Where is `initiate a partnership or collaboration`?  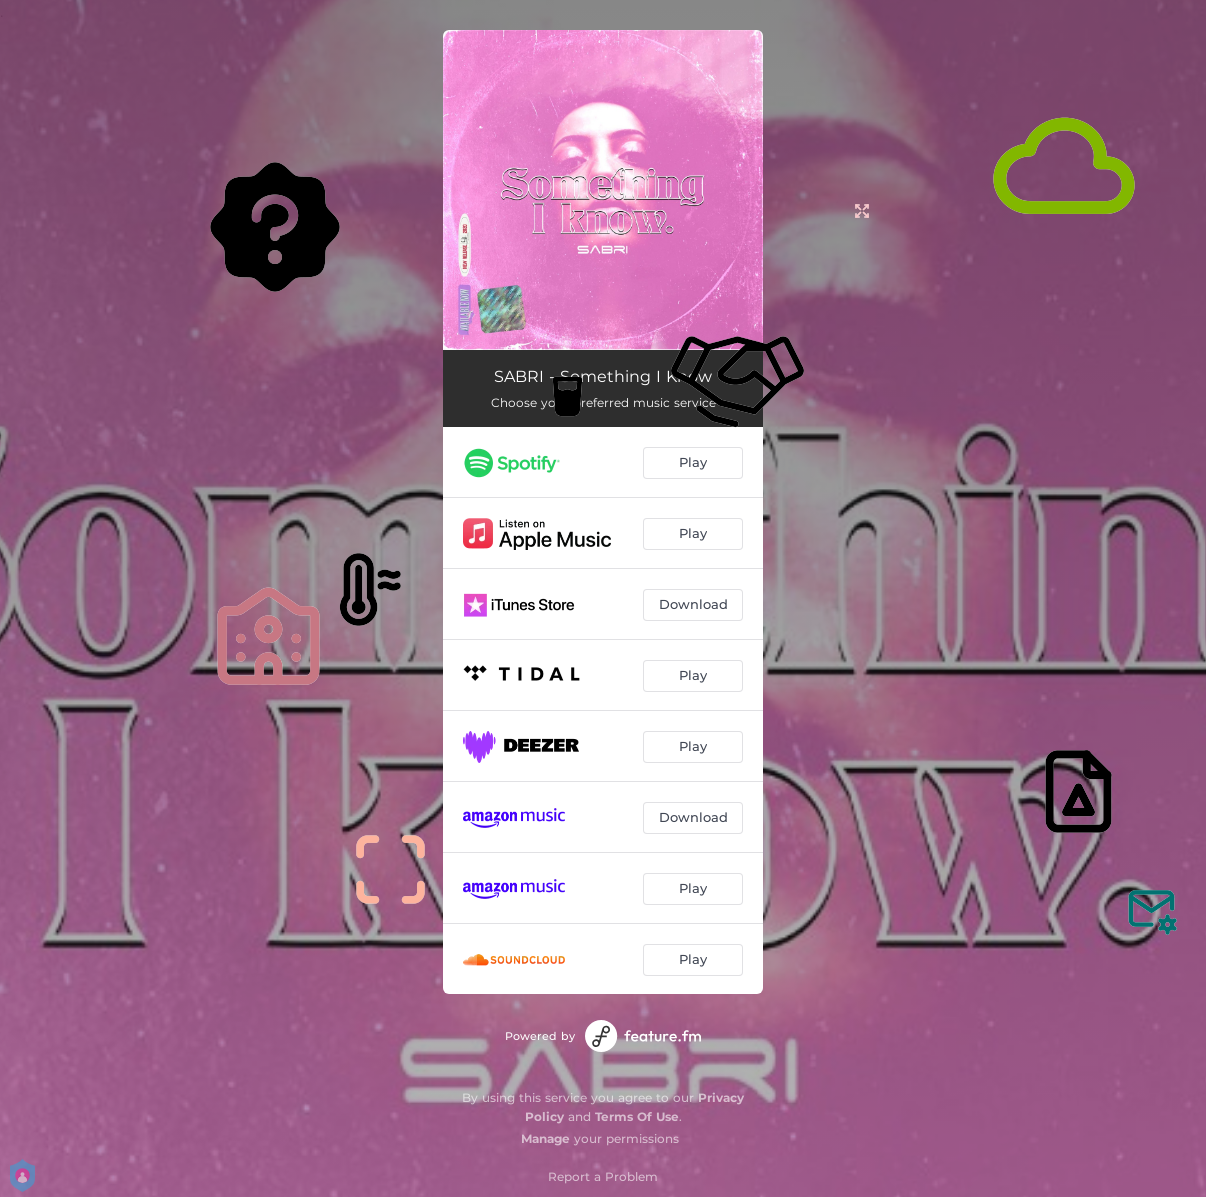 initiate a partnership or collaboration is located at coordinates (737, 377).